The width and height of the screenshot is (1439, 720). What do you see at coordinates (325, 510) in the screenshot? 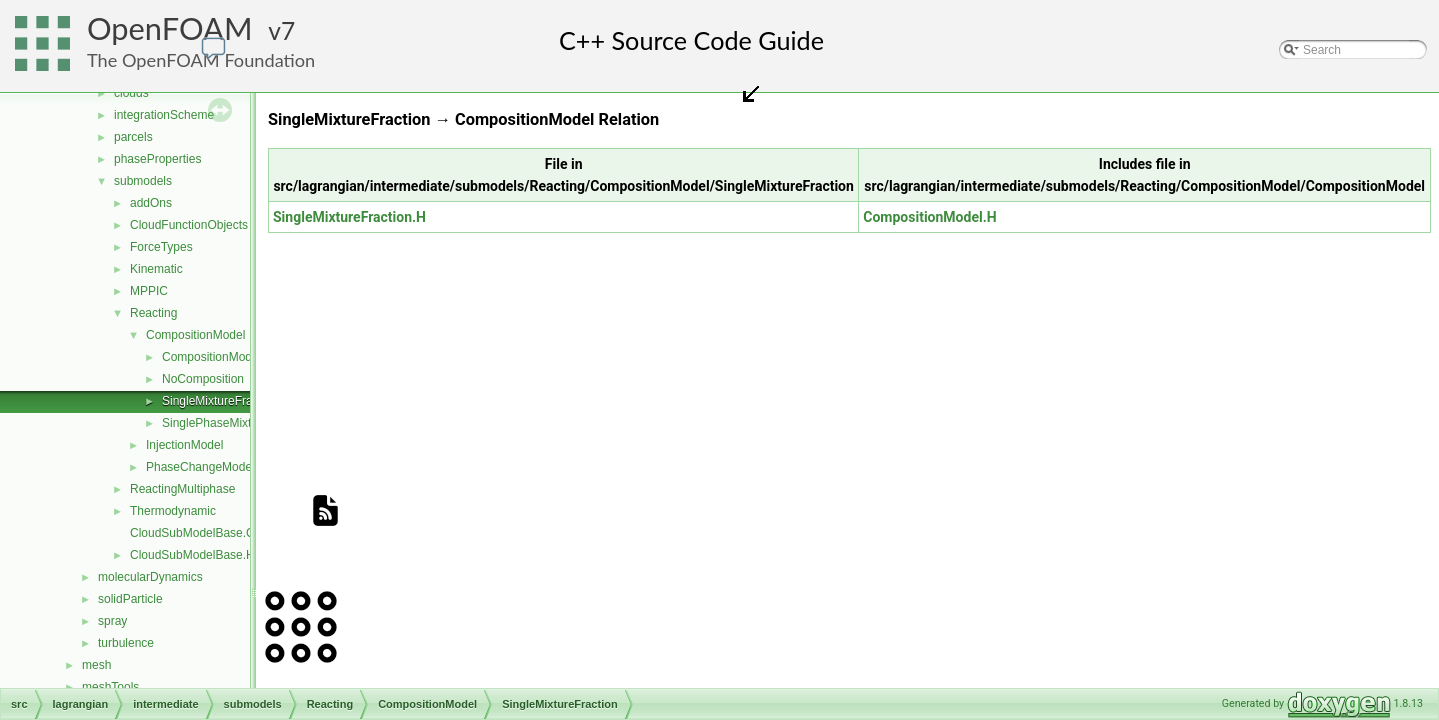
I see `access RSS feed file` at bounding box center [325, 510].